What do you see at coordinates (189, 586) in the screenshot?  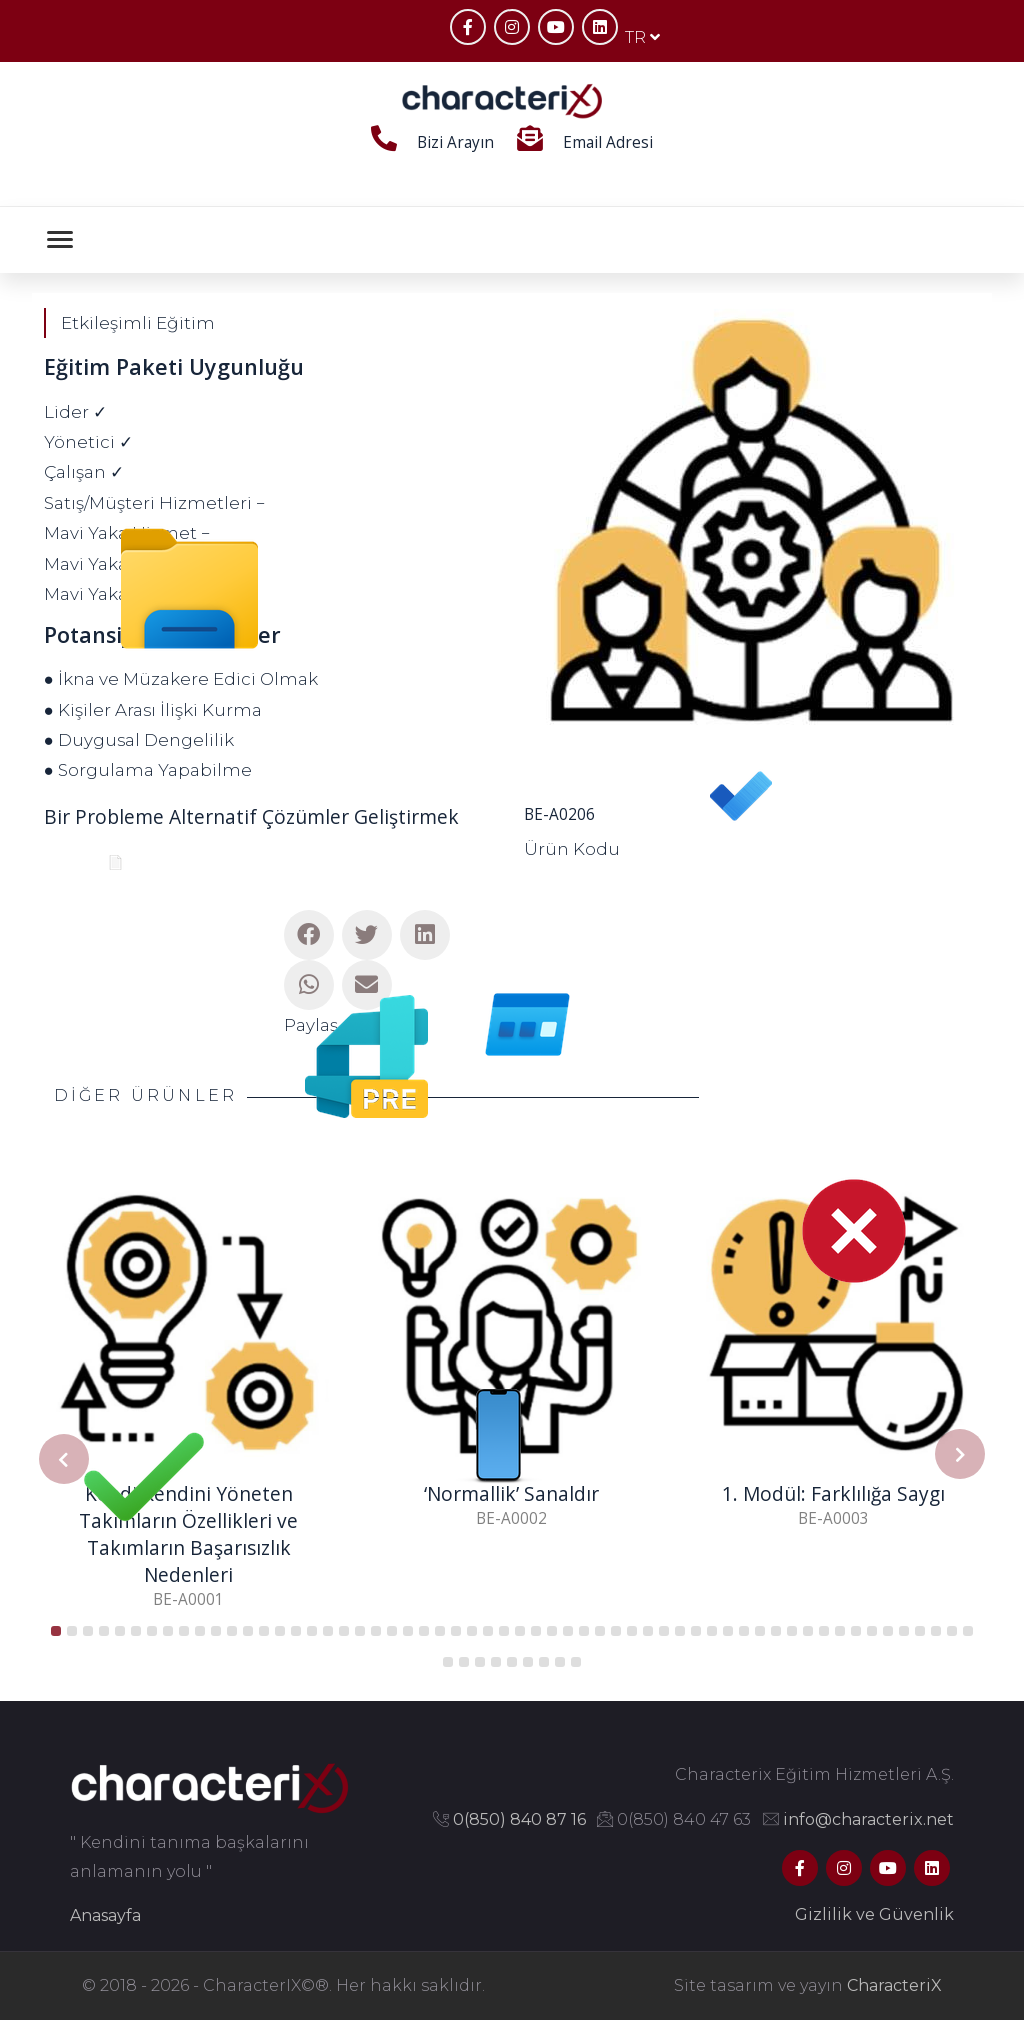 I see `open file explorer` at bounding box center [189, 586].